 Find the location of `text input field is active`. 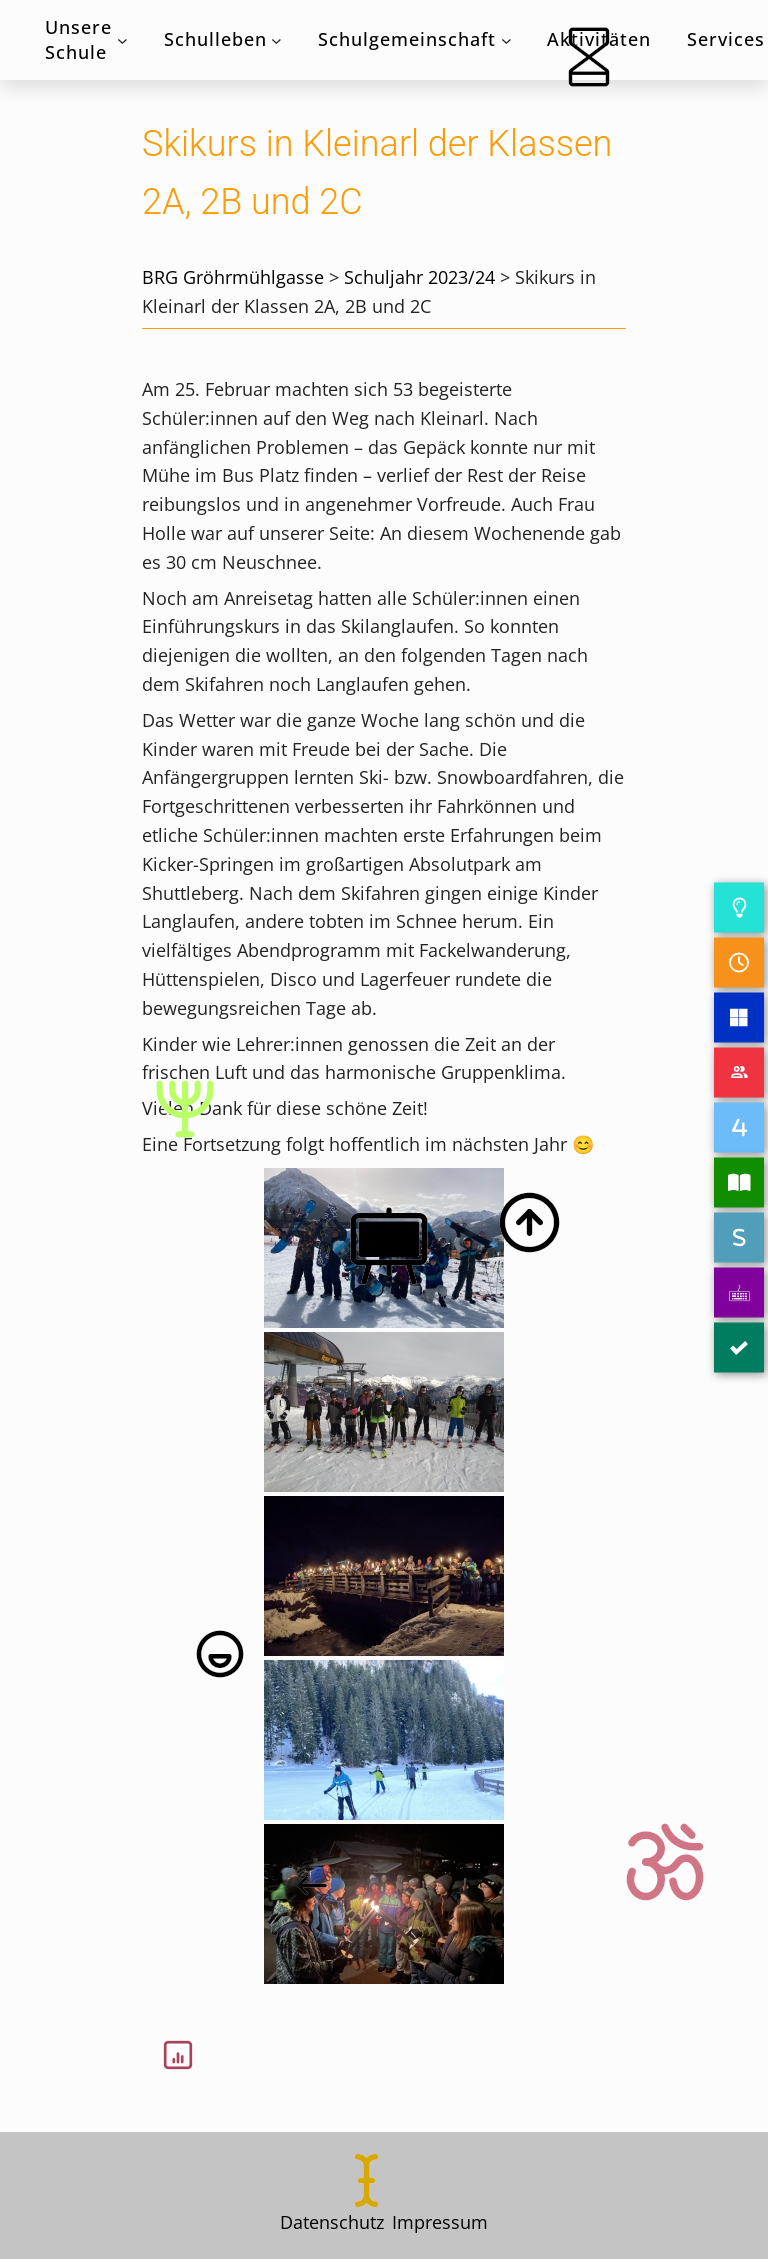

text input field is active is located at coordinates (366, 2180).